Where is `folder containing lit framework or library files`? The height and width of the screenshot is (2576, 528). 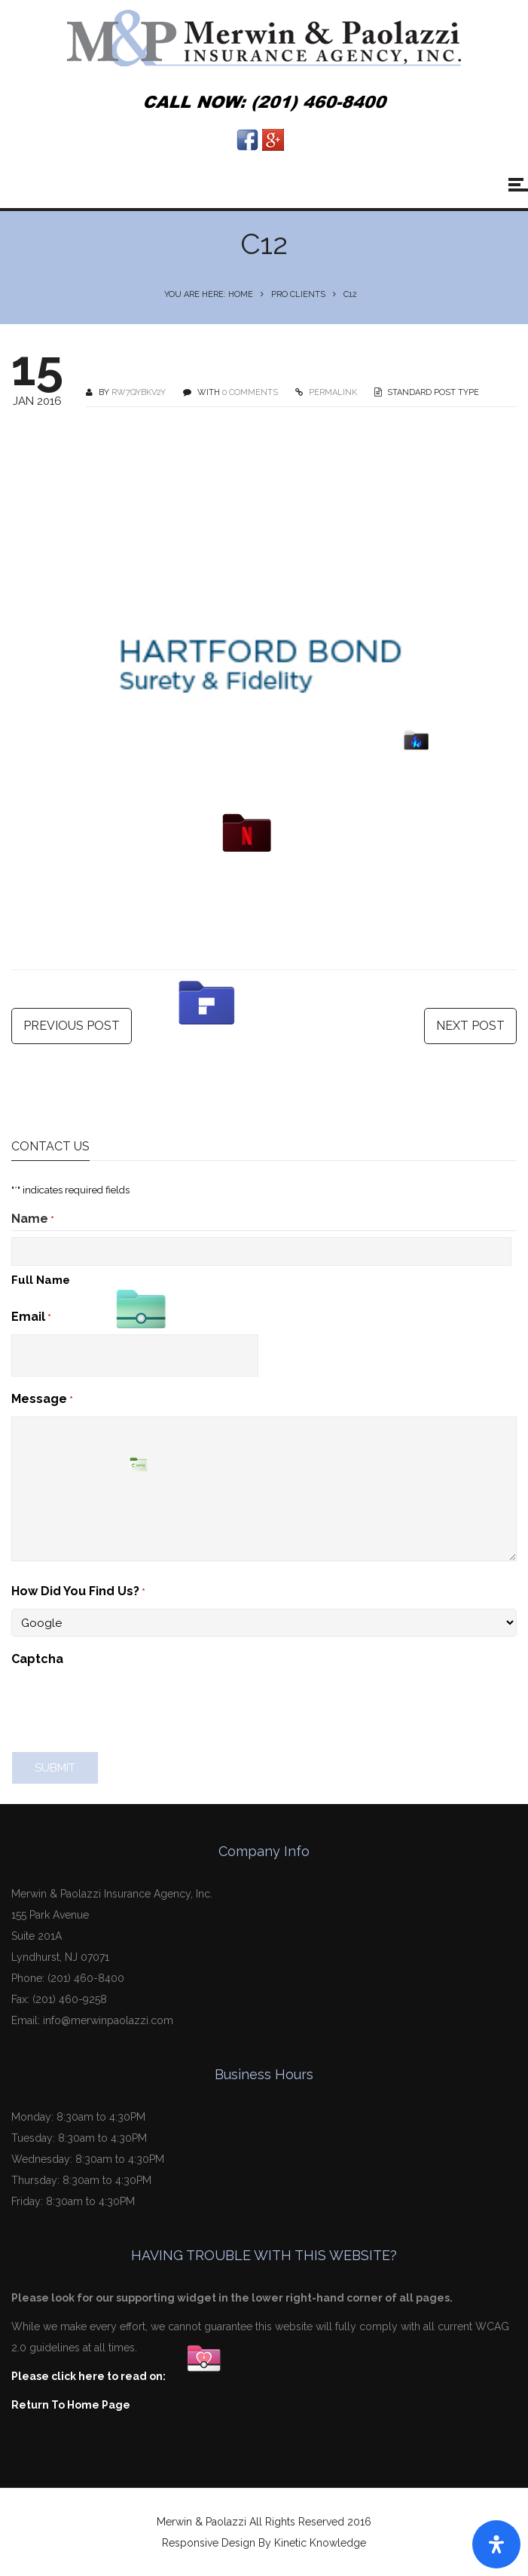 folder containing lit framework or library files is located at coordinates (416, 740).